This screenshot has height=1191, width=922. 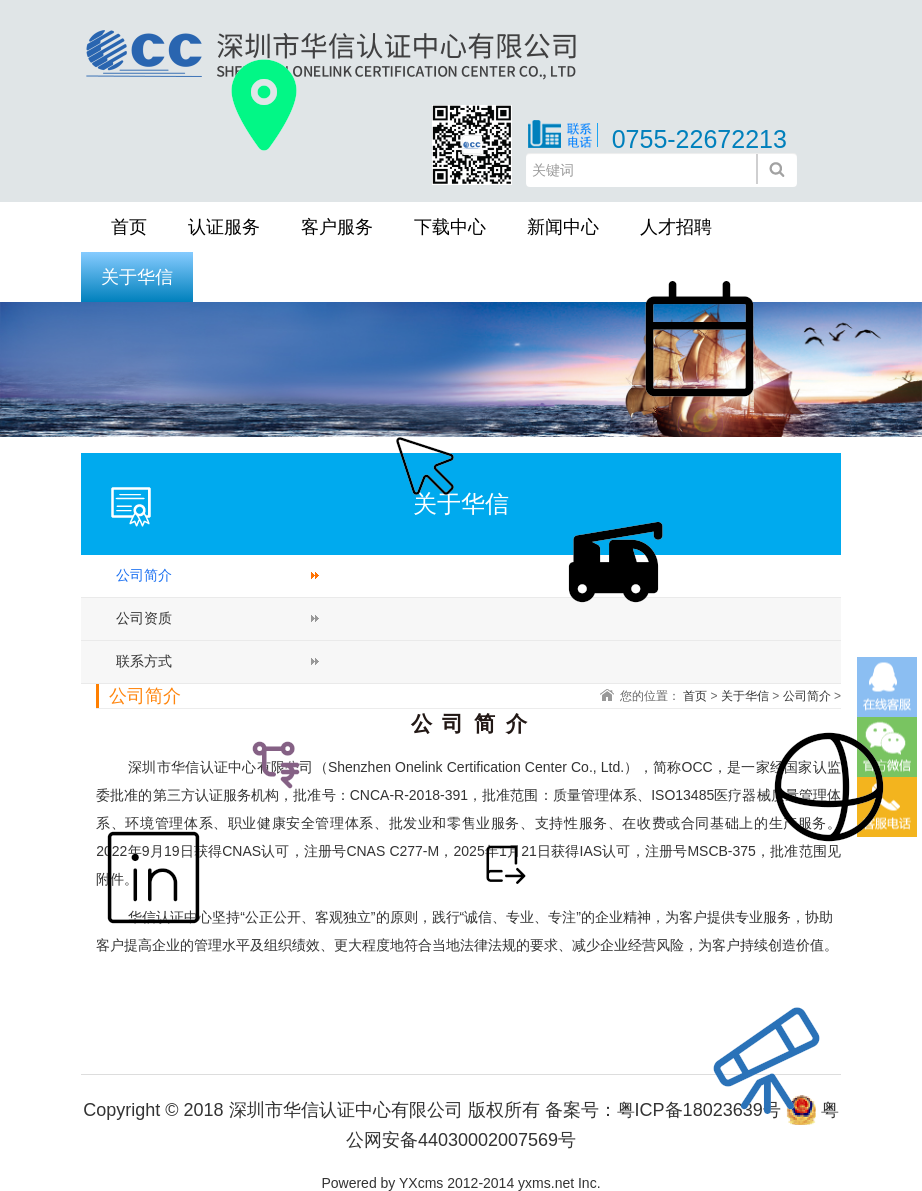 I want to click on open LinkedIn profile or page, so click(x=153, y=877).